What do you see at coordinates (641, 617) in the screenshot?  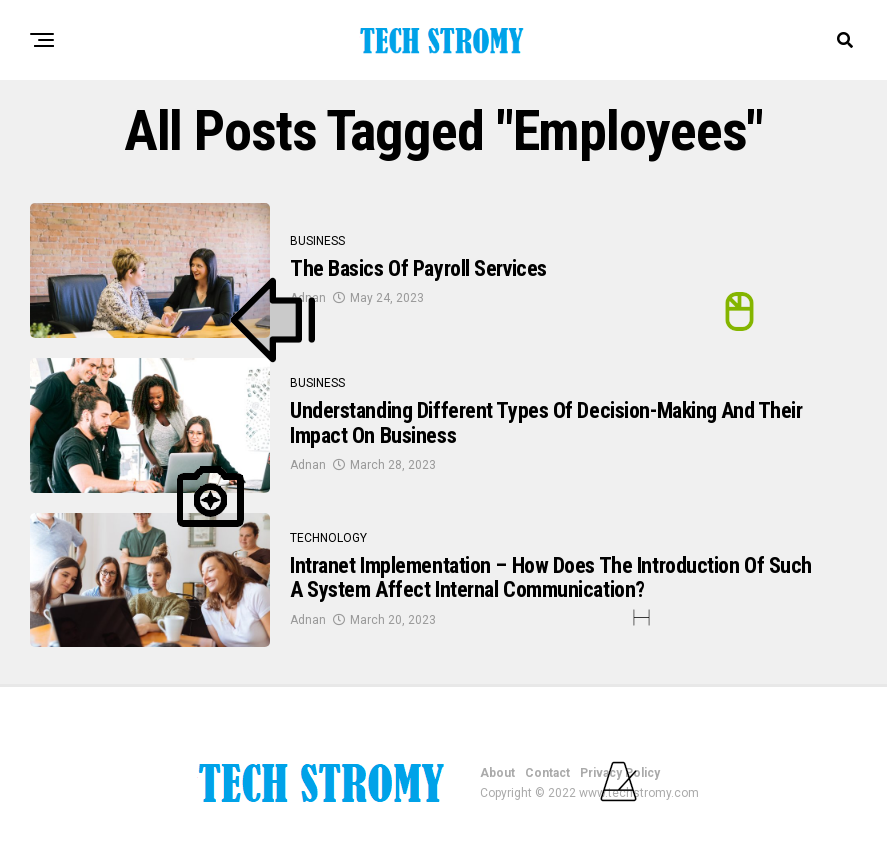 I see `format text as a heading` at bounding box center [641, 617].